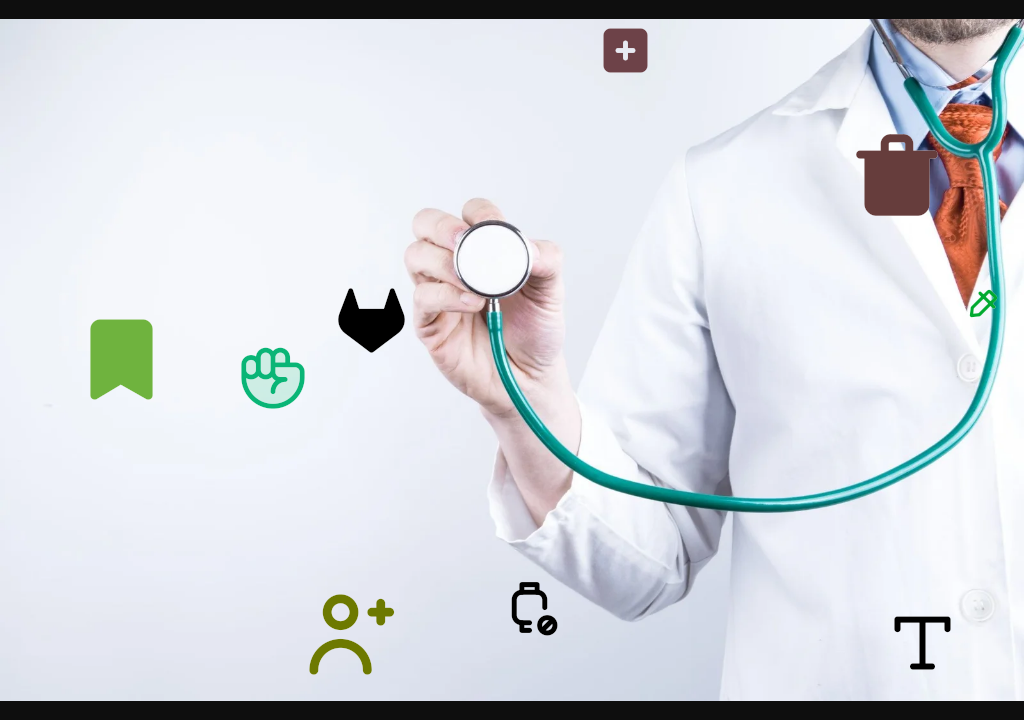 The width and height of the screenshot is (1024, 720). Describe the element at coordinates (371, 320) in the screenshot. I see `open GitLab repository` at that location.